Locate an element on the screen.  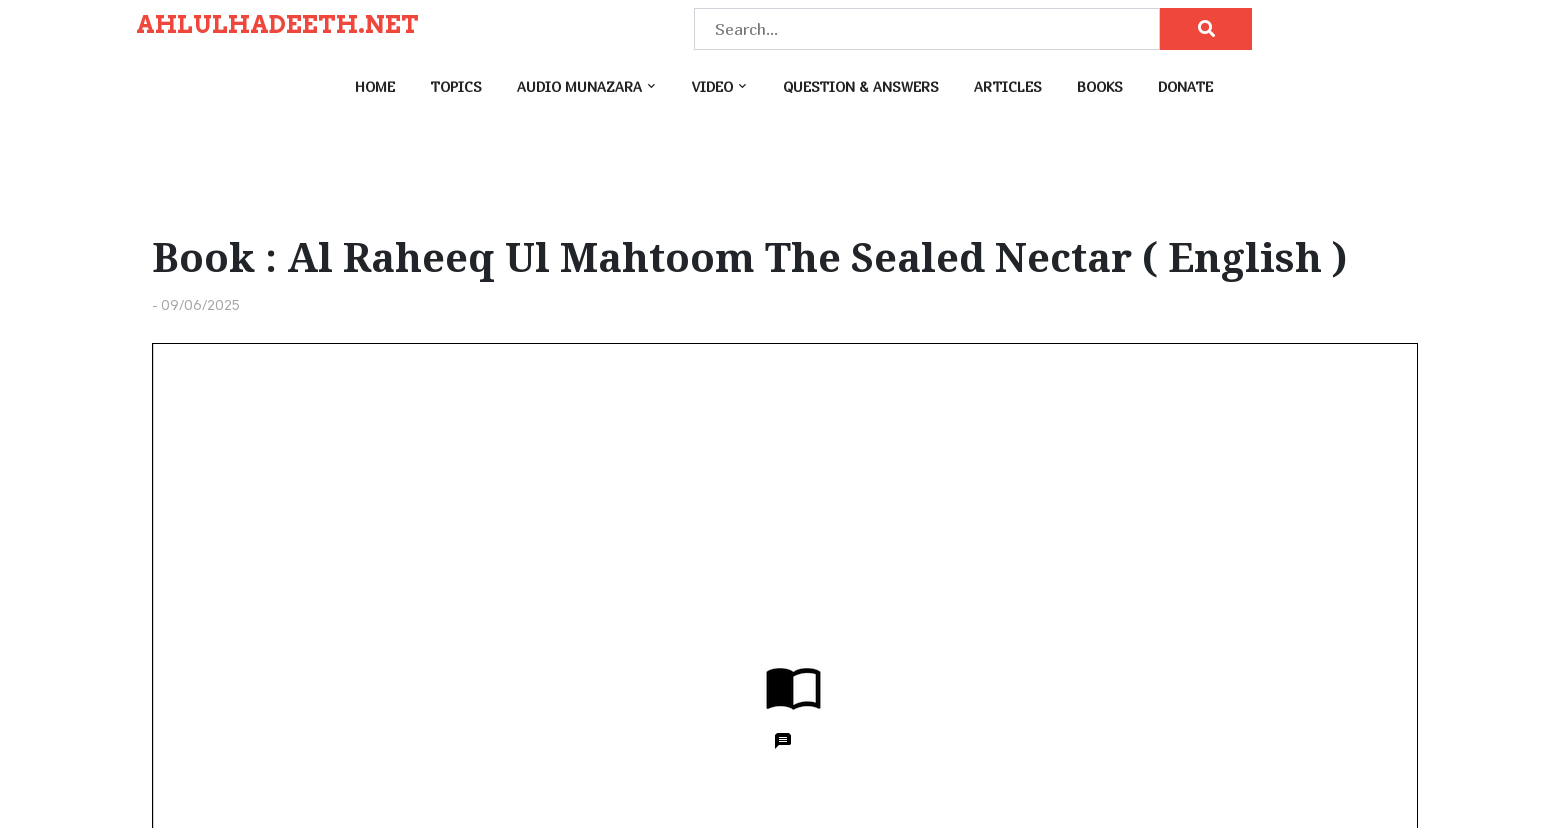
open messaging or chat is located at coordinates (783, 741).